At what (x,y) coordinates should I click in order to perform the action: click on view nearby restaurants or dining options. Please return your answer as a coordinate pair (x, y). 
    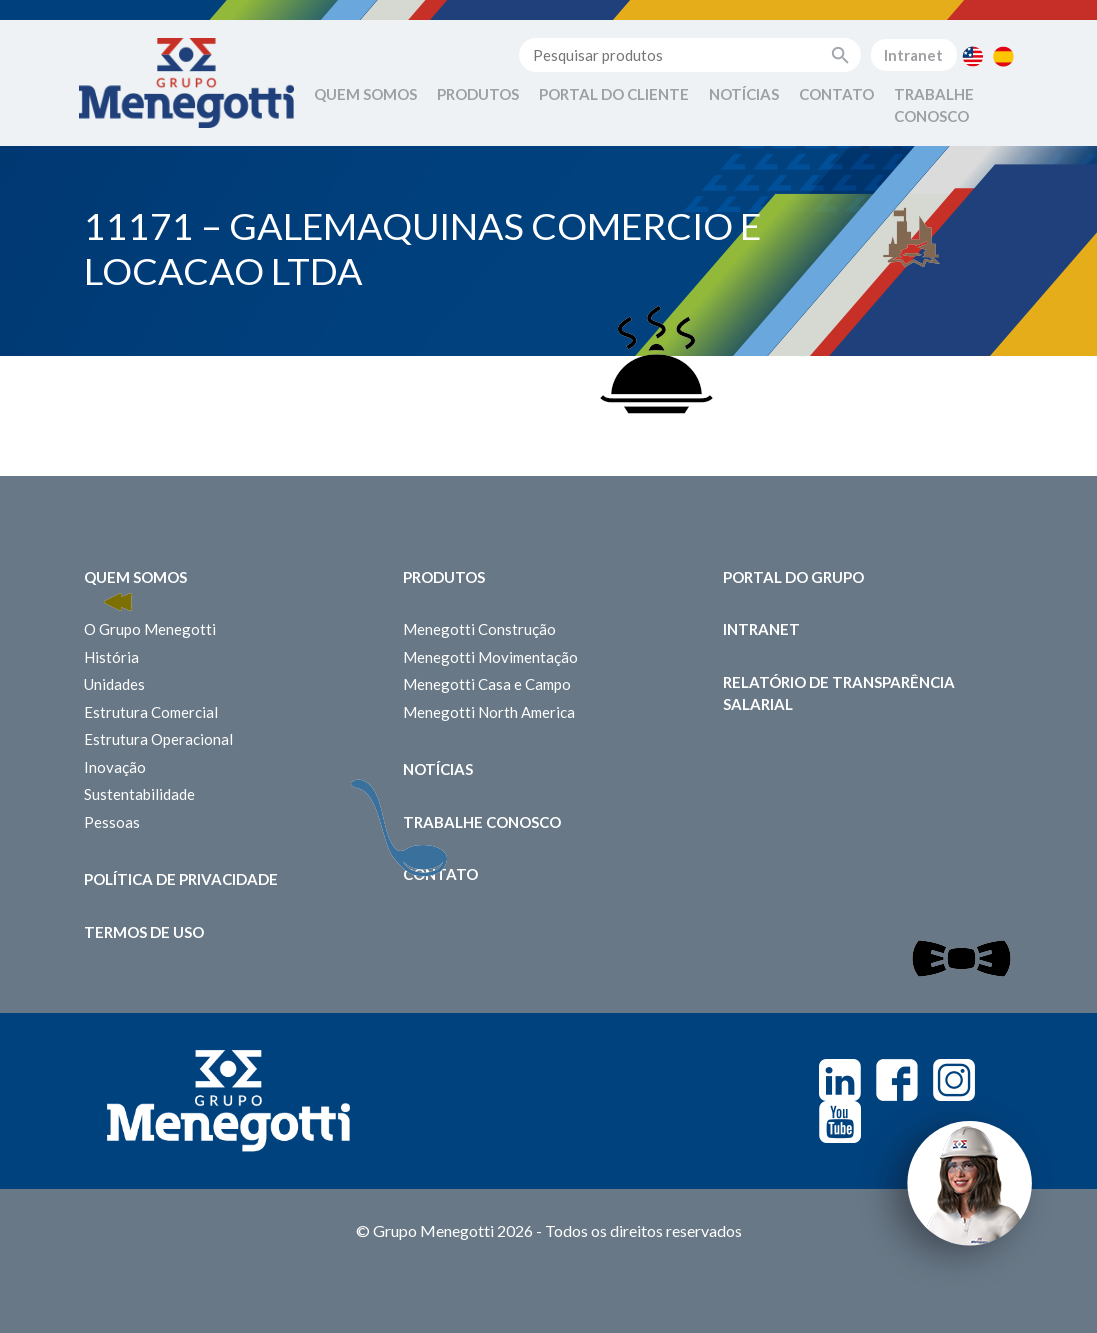
    Looking at the image, I should click on (656, 359).